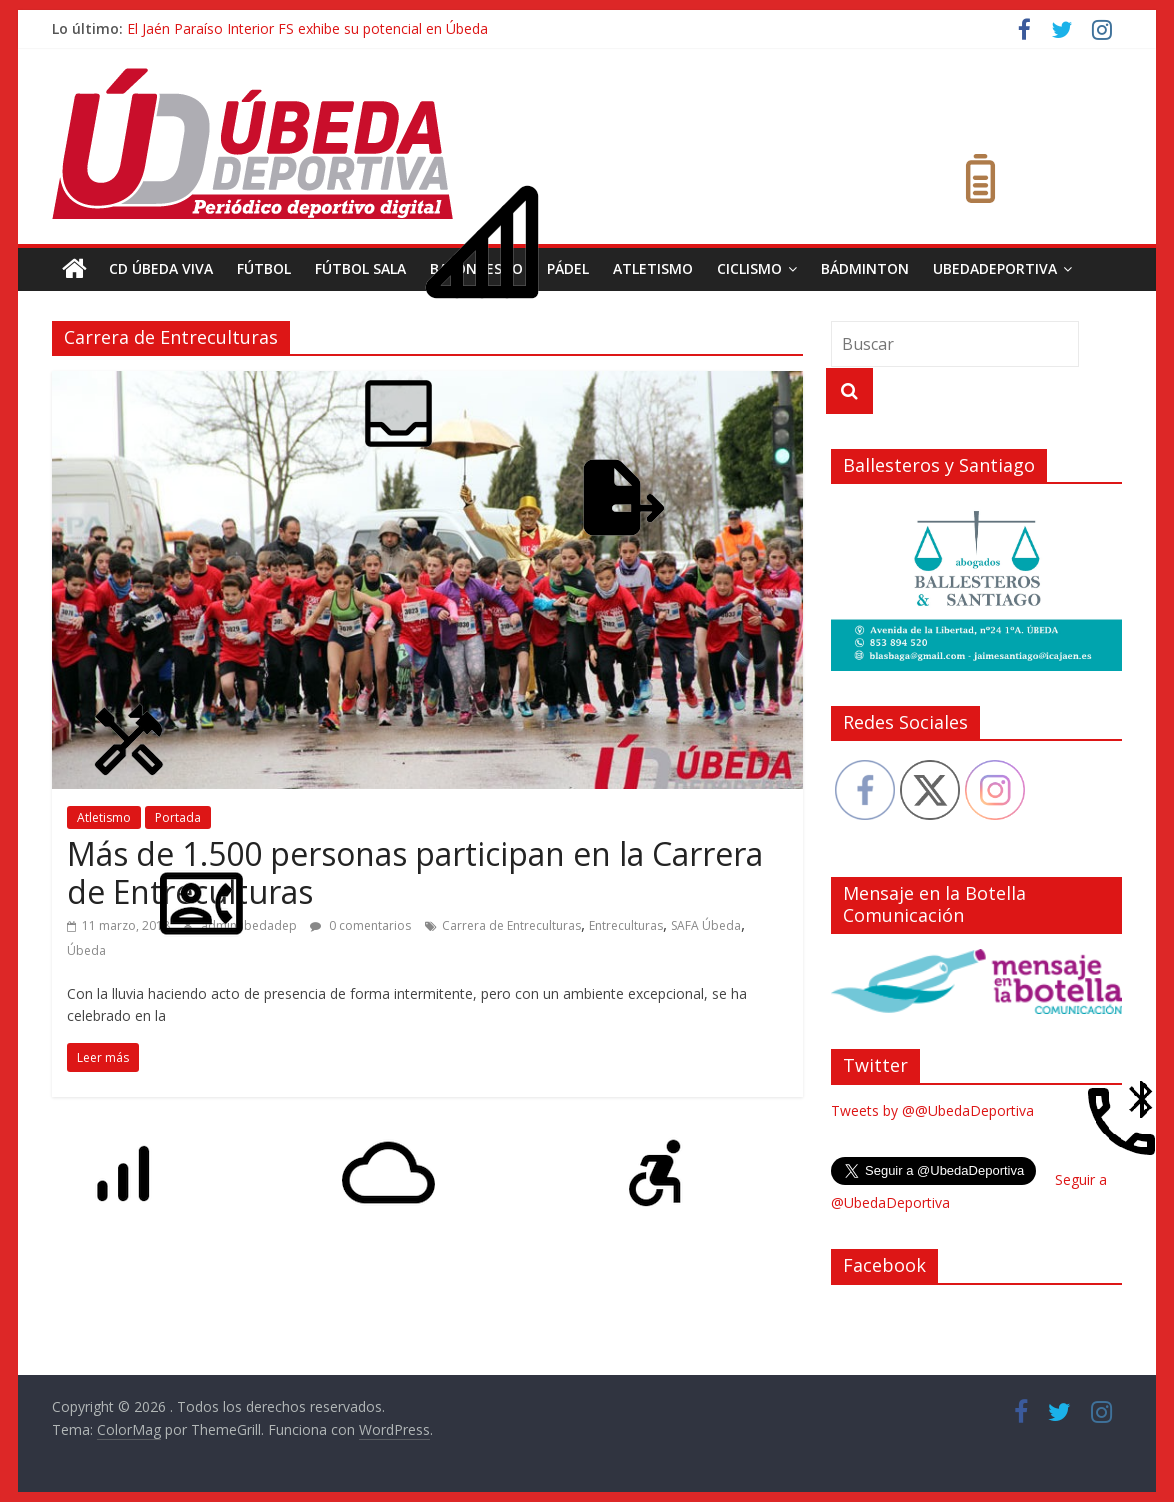 This screenshot has width=1174, height=1502. Describe the element at coordinates (1121, 1121) in the screenshot. I see `indicates an active call using bluetooth speaker` at that location.